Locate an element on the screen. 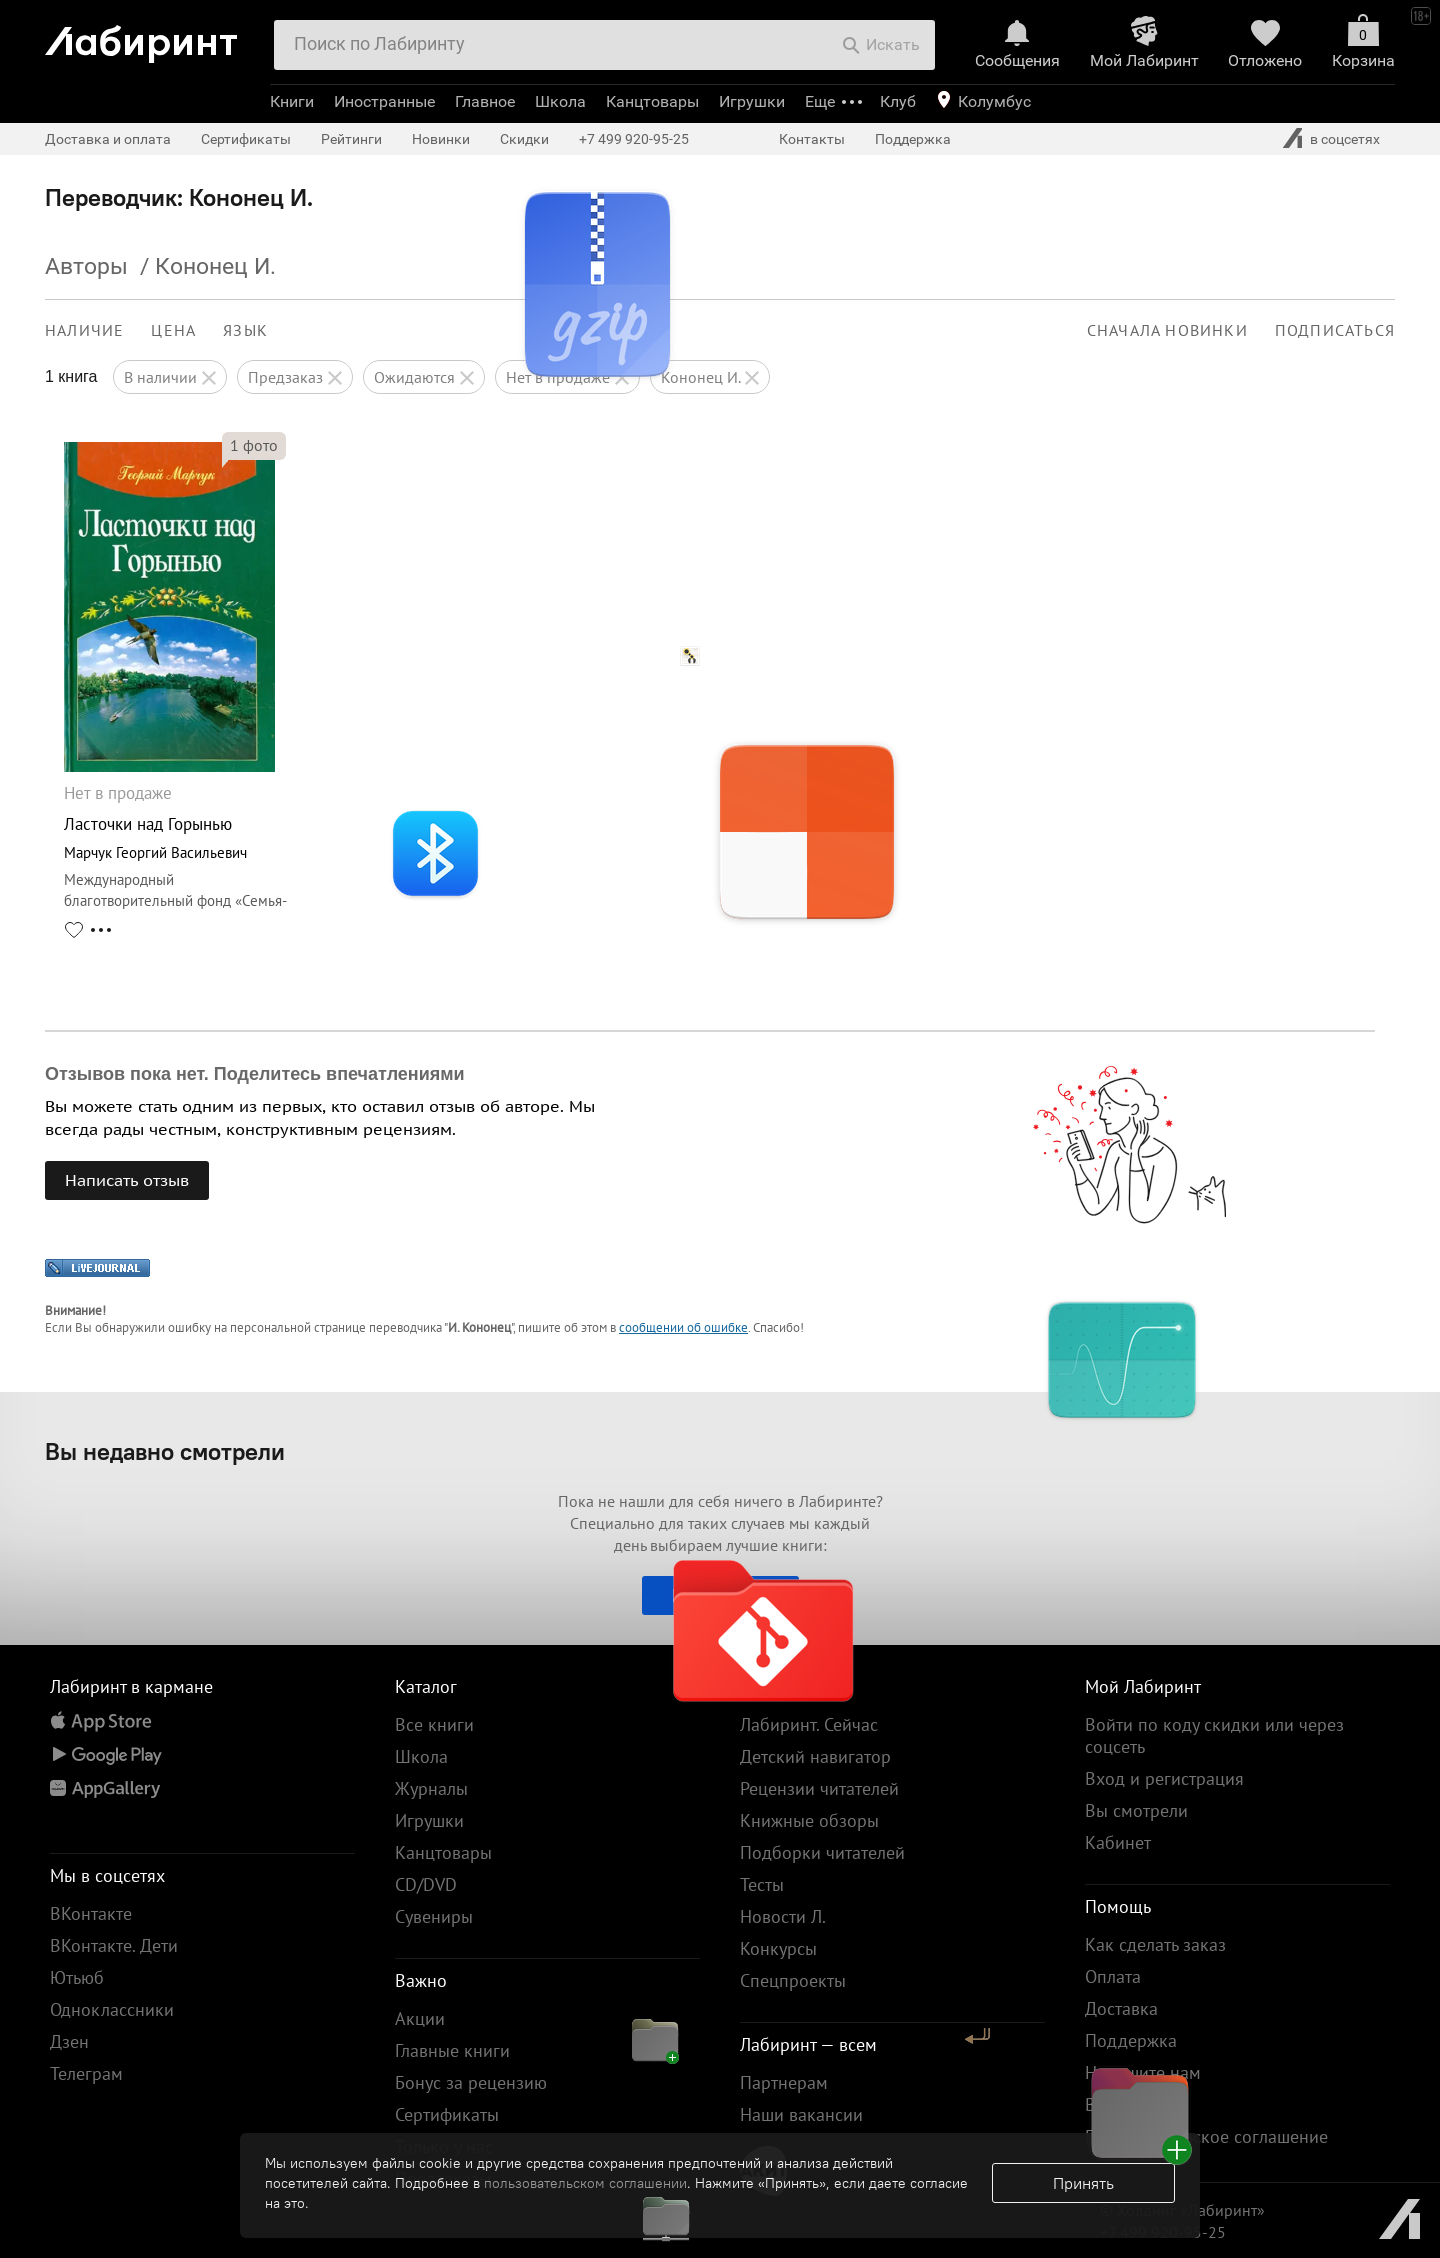 This screenshot has width=1440, height=2258. switch to the bottom-left workspace is located at coordinates (807, 832).